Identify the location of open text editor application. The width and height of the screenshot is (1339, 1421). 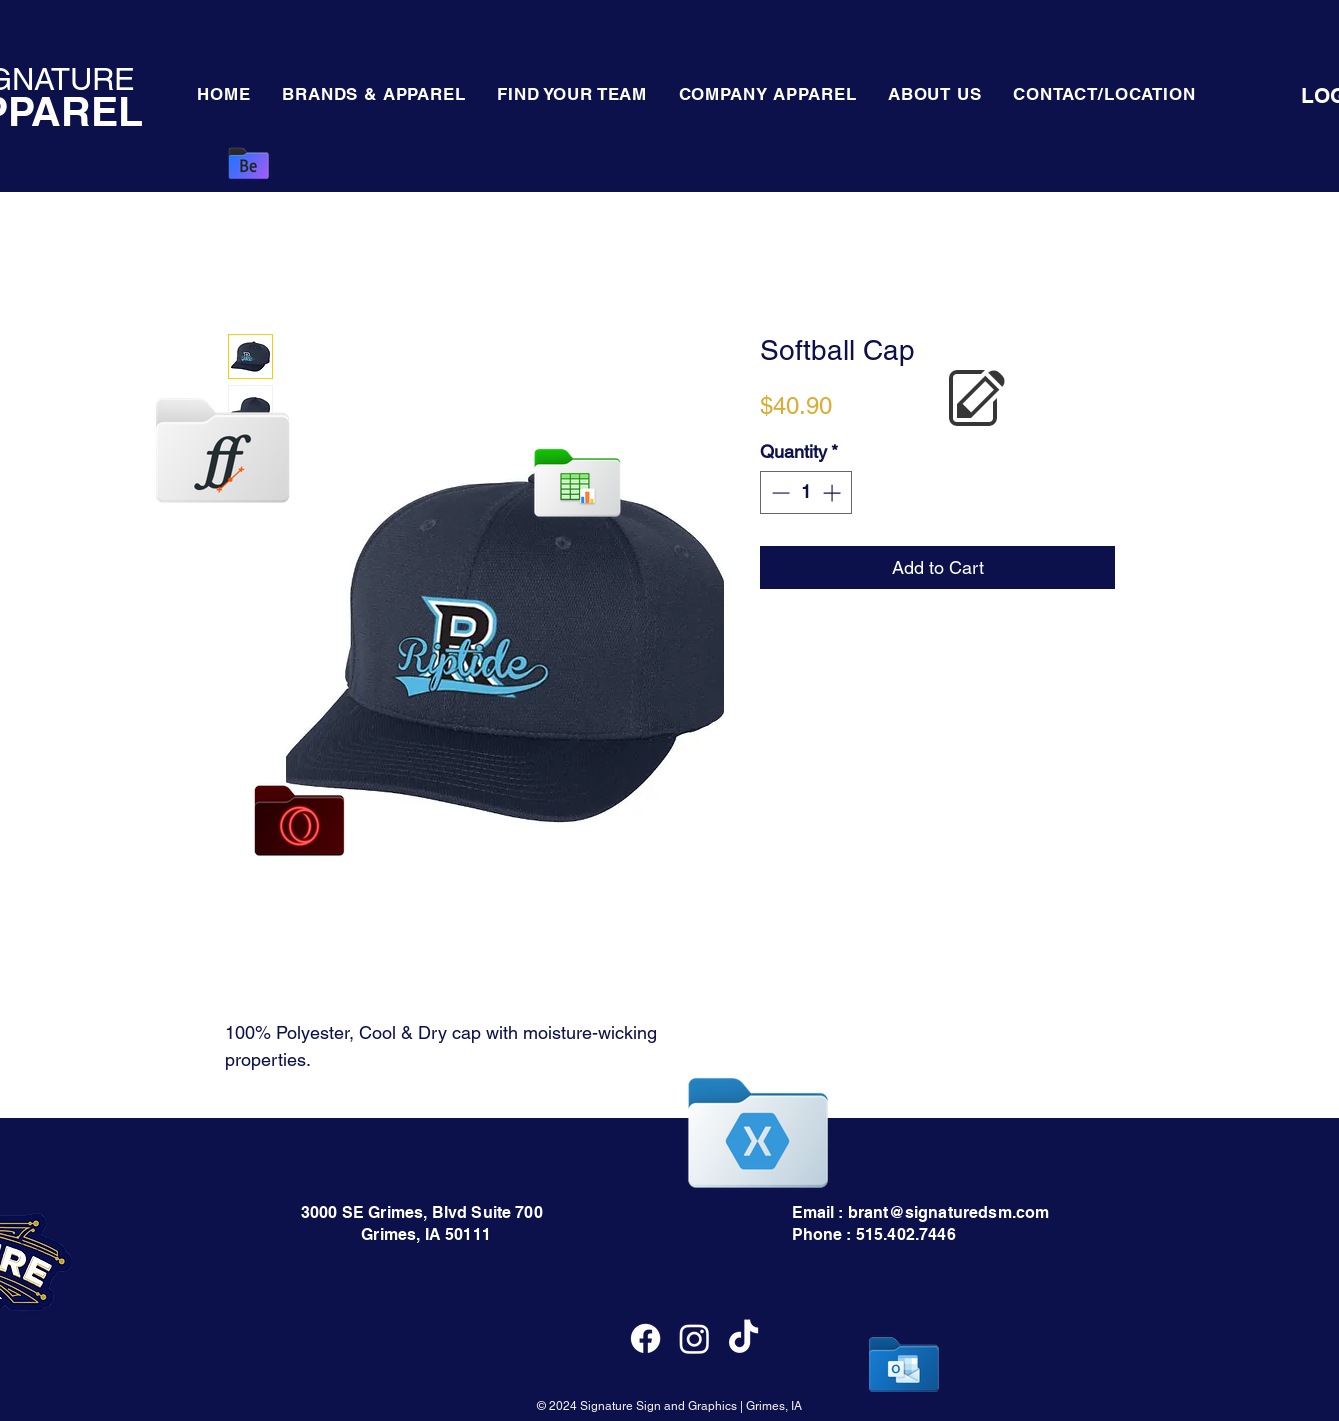
(973, 398).